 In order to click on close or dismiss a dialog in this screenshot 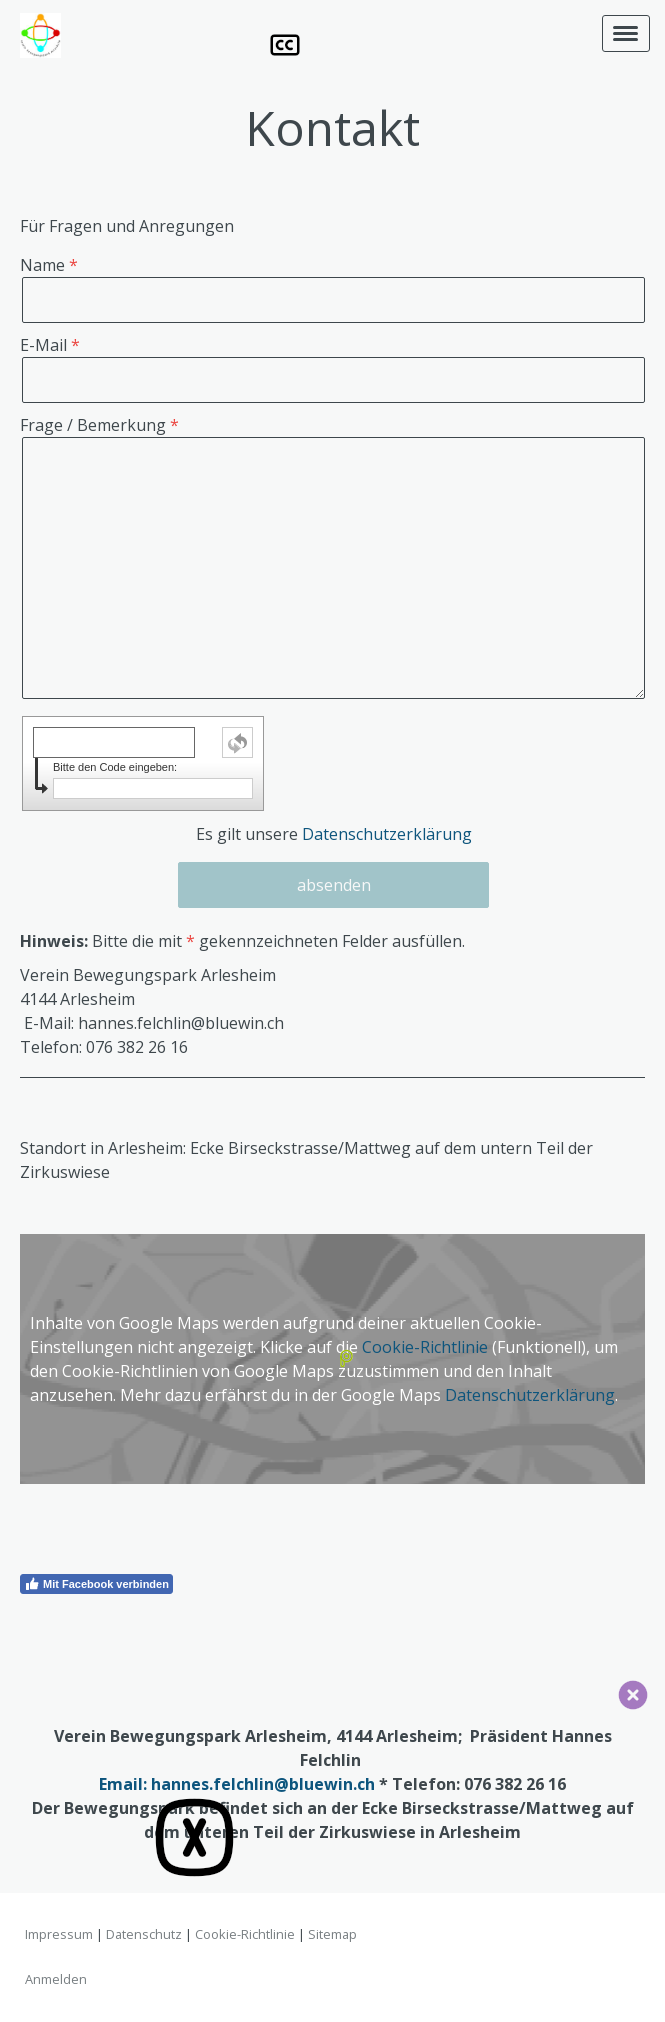, I will do `click(633, 1695)`.